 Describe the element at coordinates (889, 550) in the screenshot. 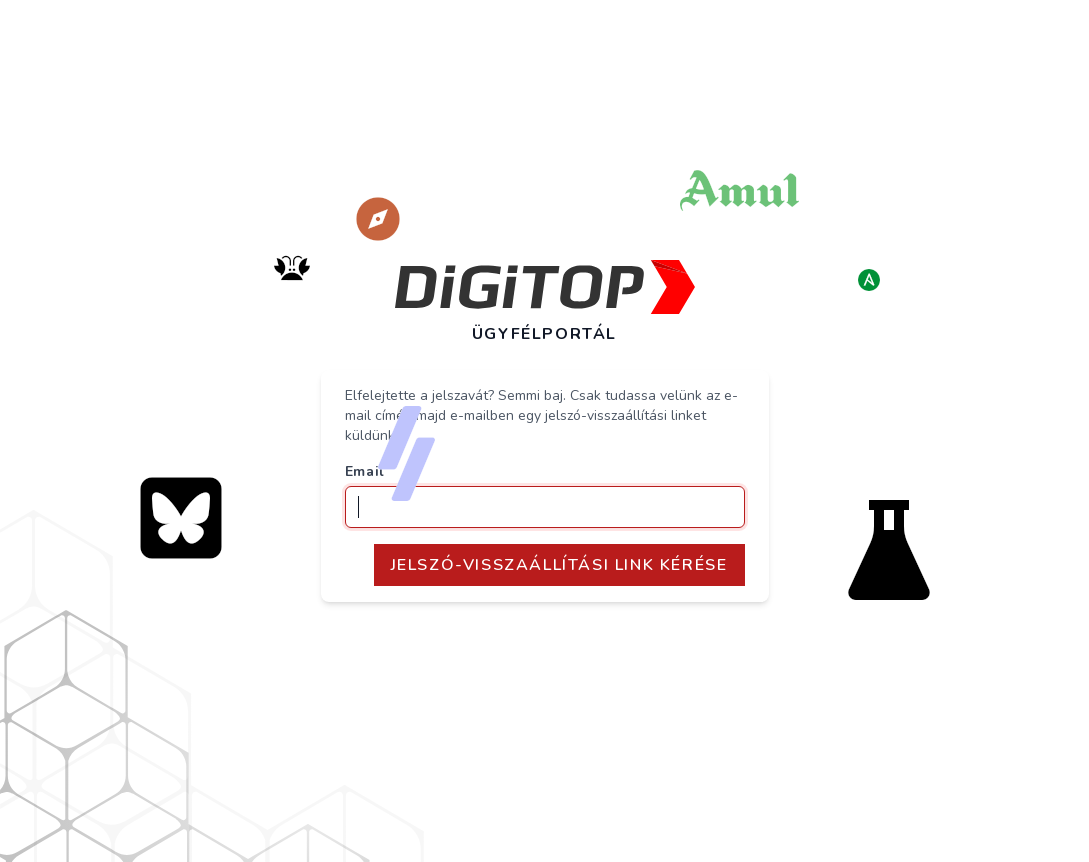

I see `access laboratory or science features` at that location.